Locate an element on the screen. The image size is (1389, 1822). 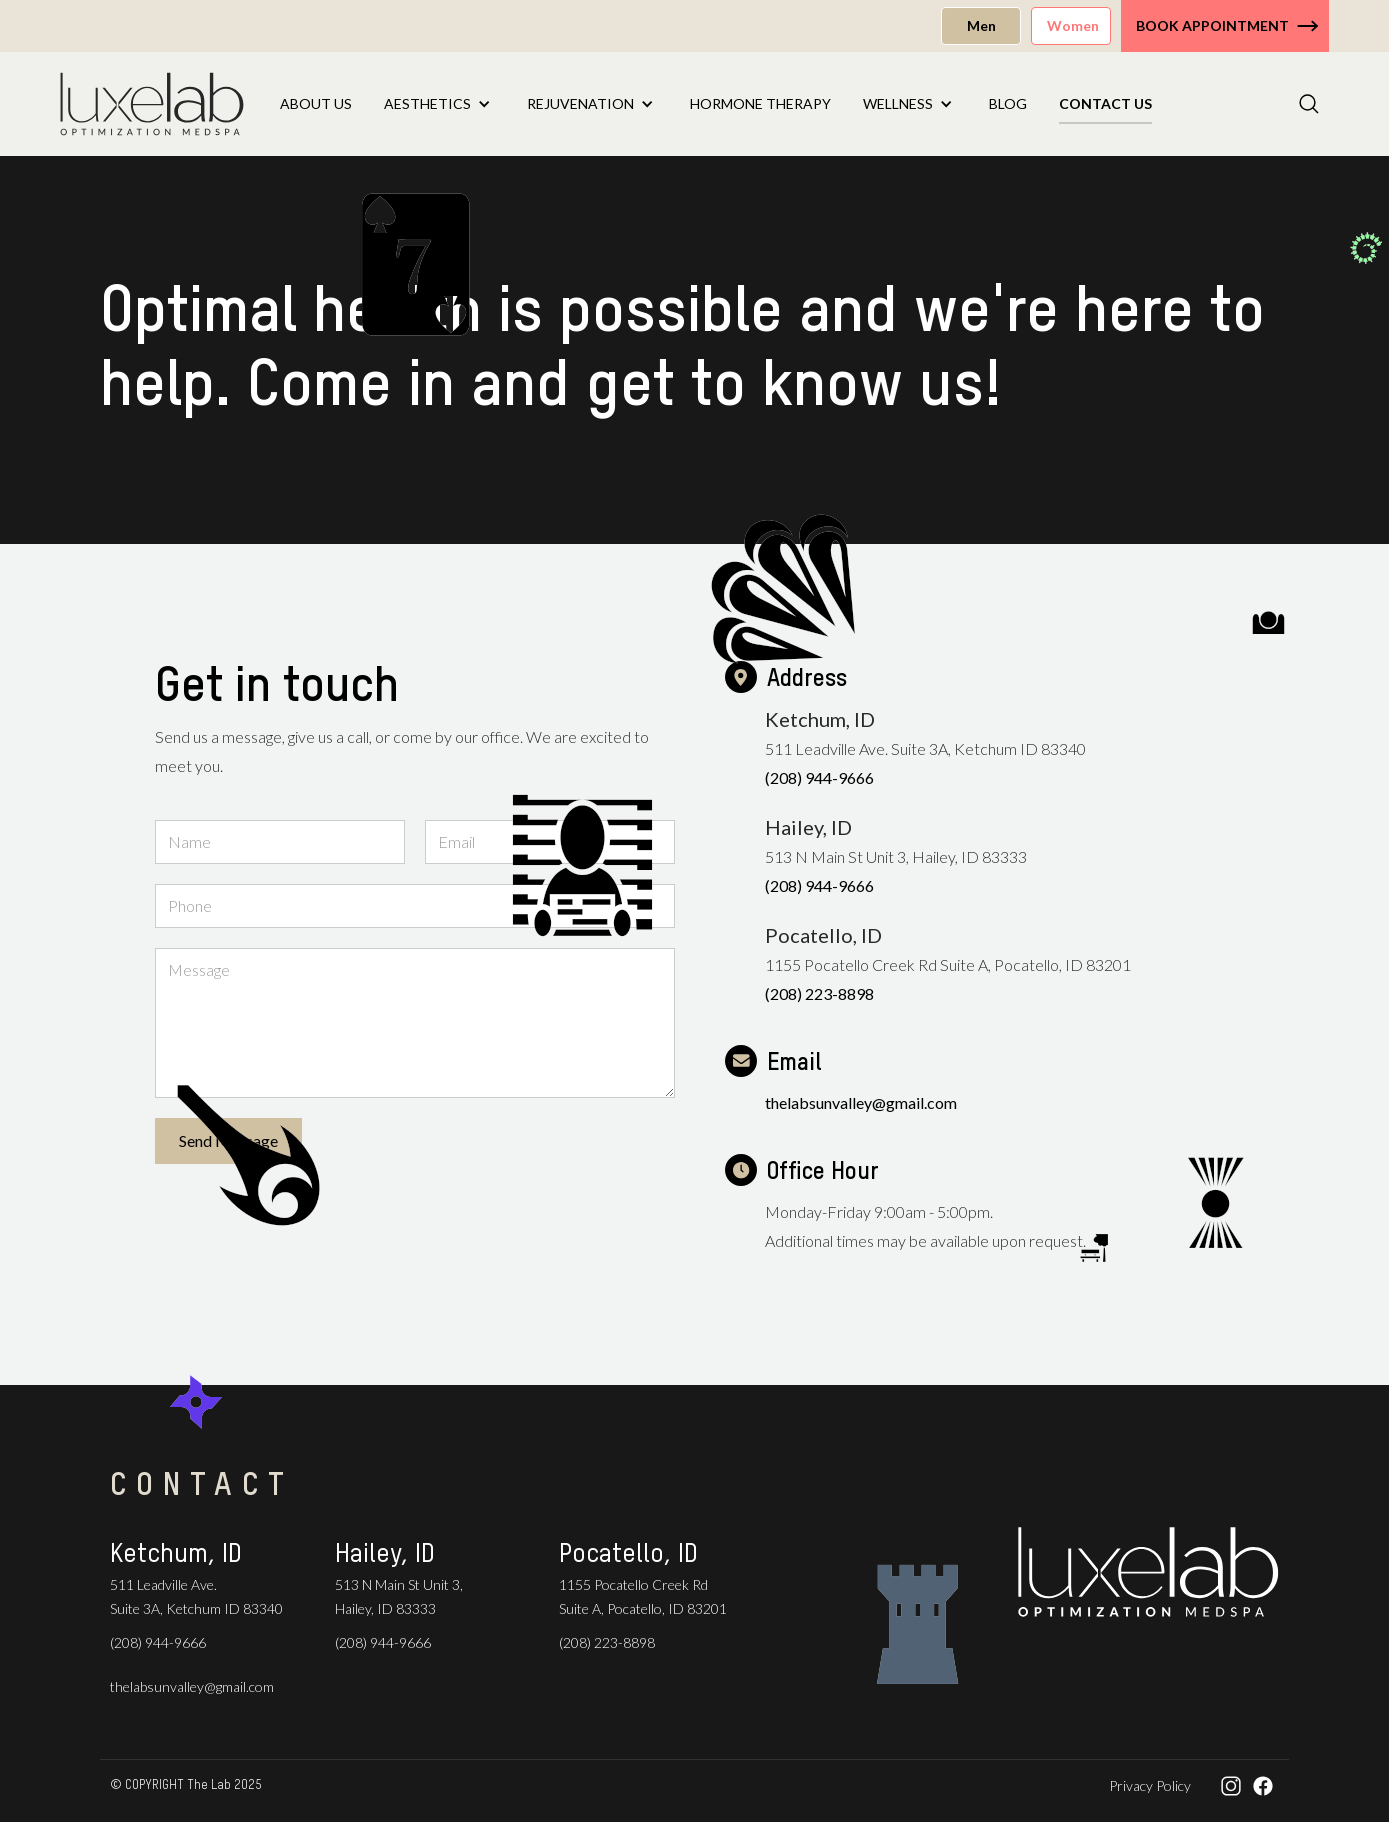
find nearby parks or rest areas is located at coordinates (1094, 1248).